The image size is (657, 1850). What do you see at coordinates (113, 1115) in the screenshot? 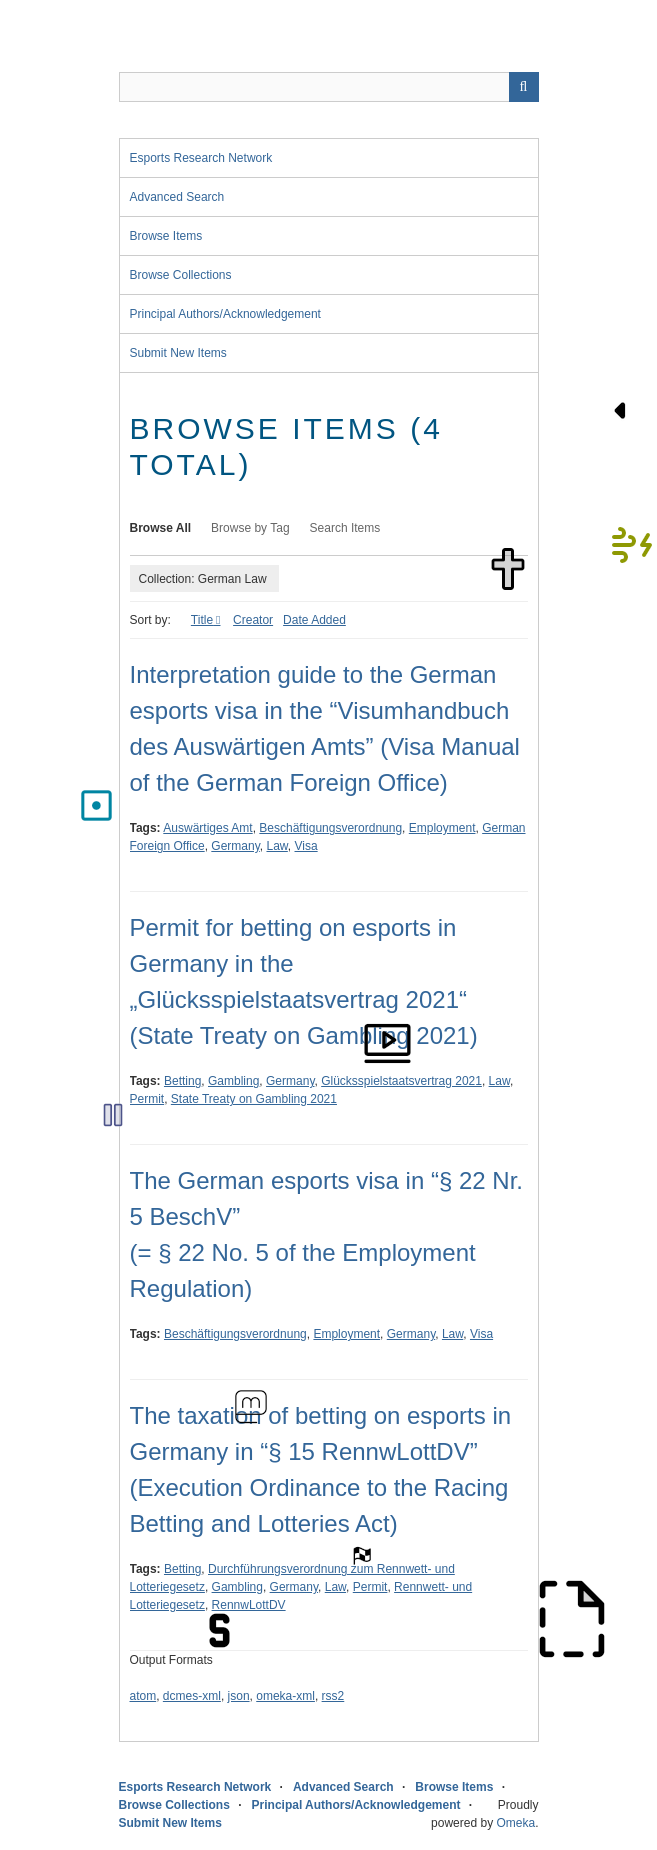
I see `switch to column layout view` at bounding box center [113, 1115].